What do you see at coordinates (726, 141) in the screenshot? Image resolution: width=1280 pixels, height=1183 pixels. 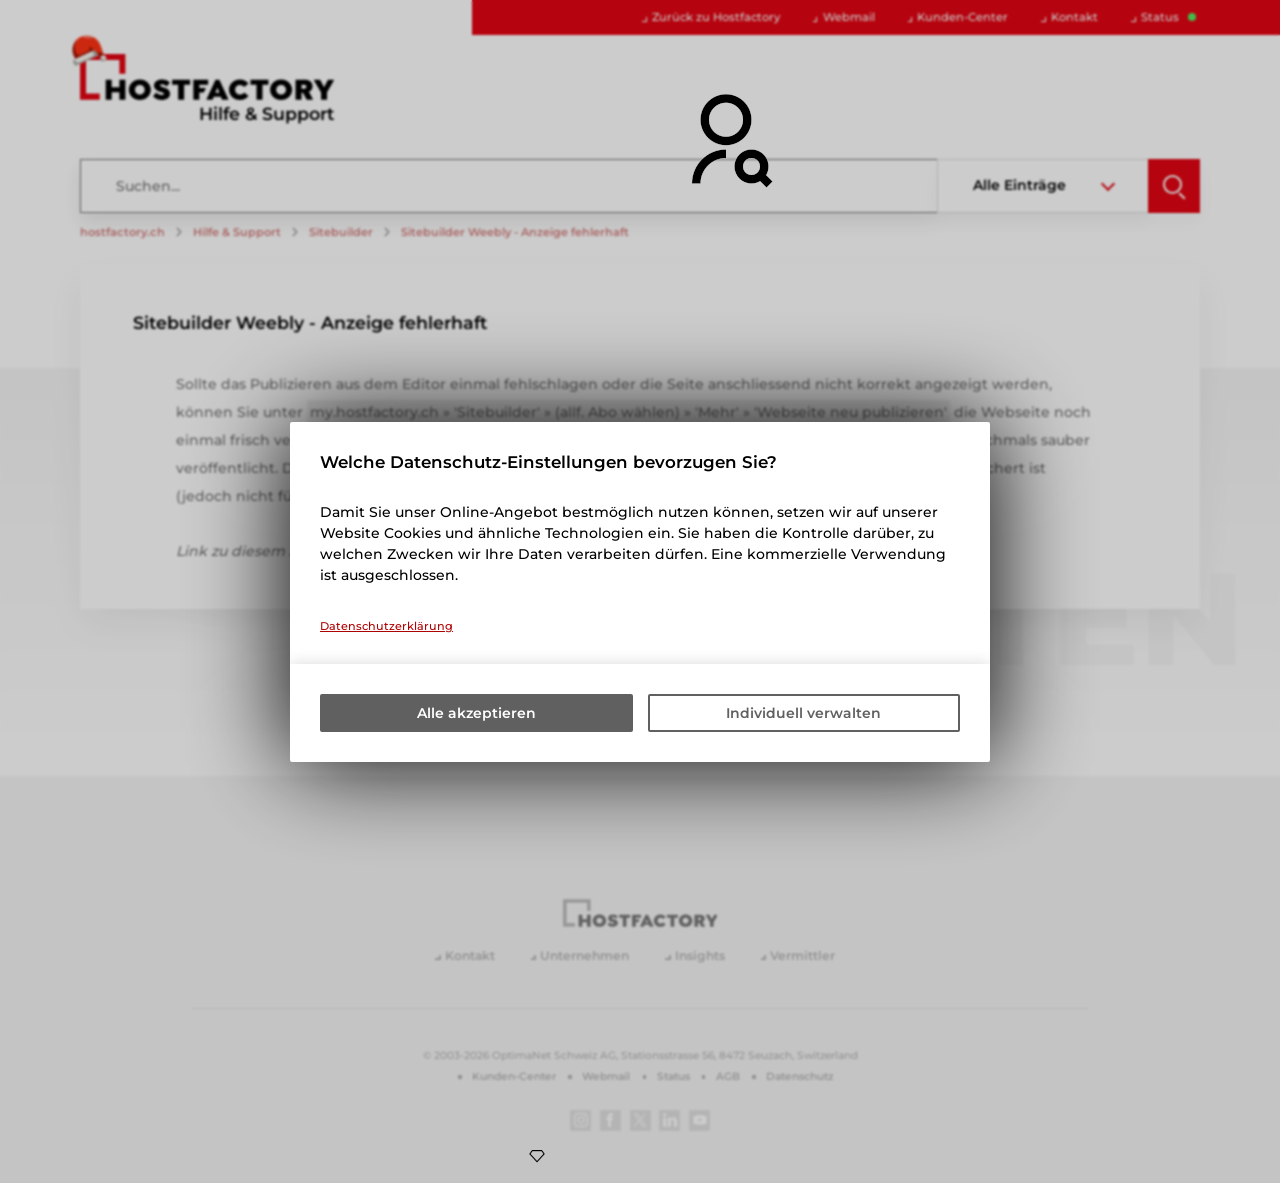 I see `search for a user or contact` at bounding box center [726, 141].